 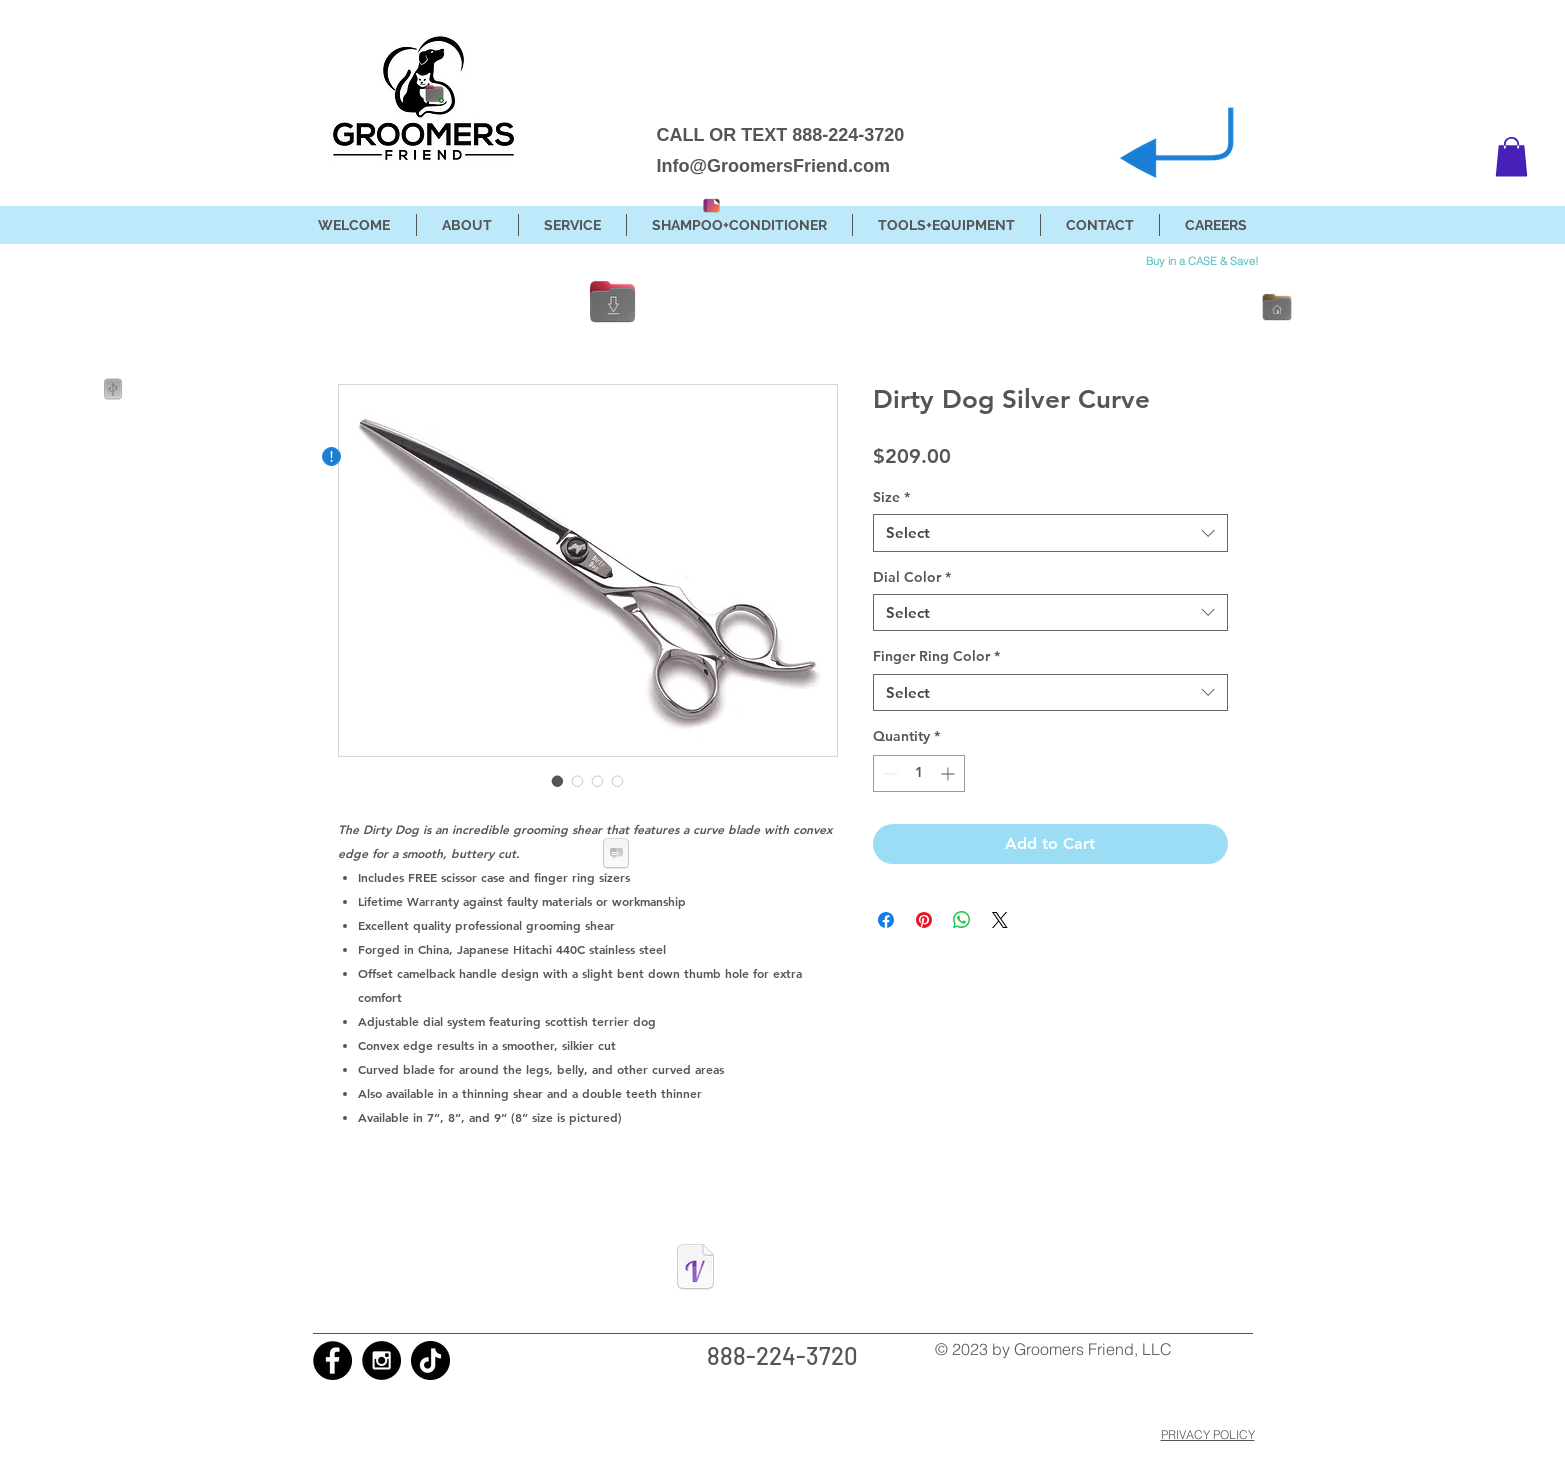 I want to click on reply to an email message, so click(x=1175, y=142).